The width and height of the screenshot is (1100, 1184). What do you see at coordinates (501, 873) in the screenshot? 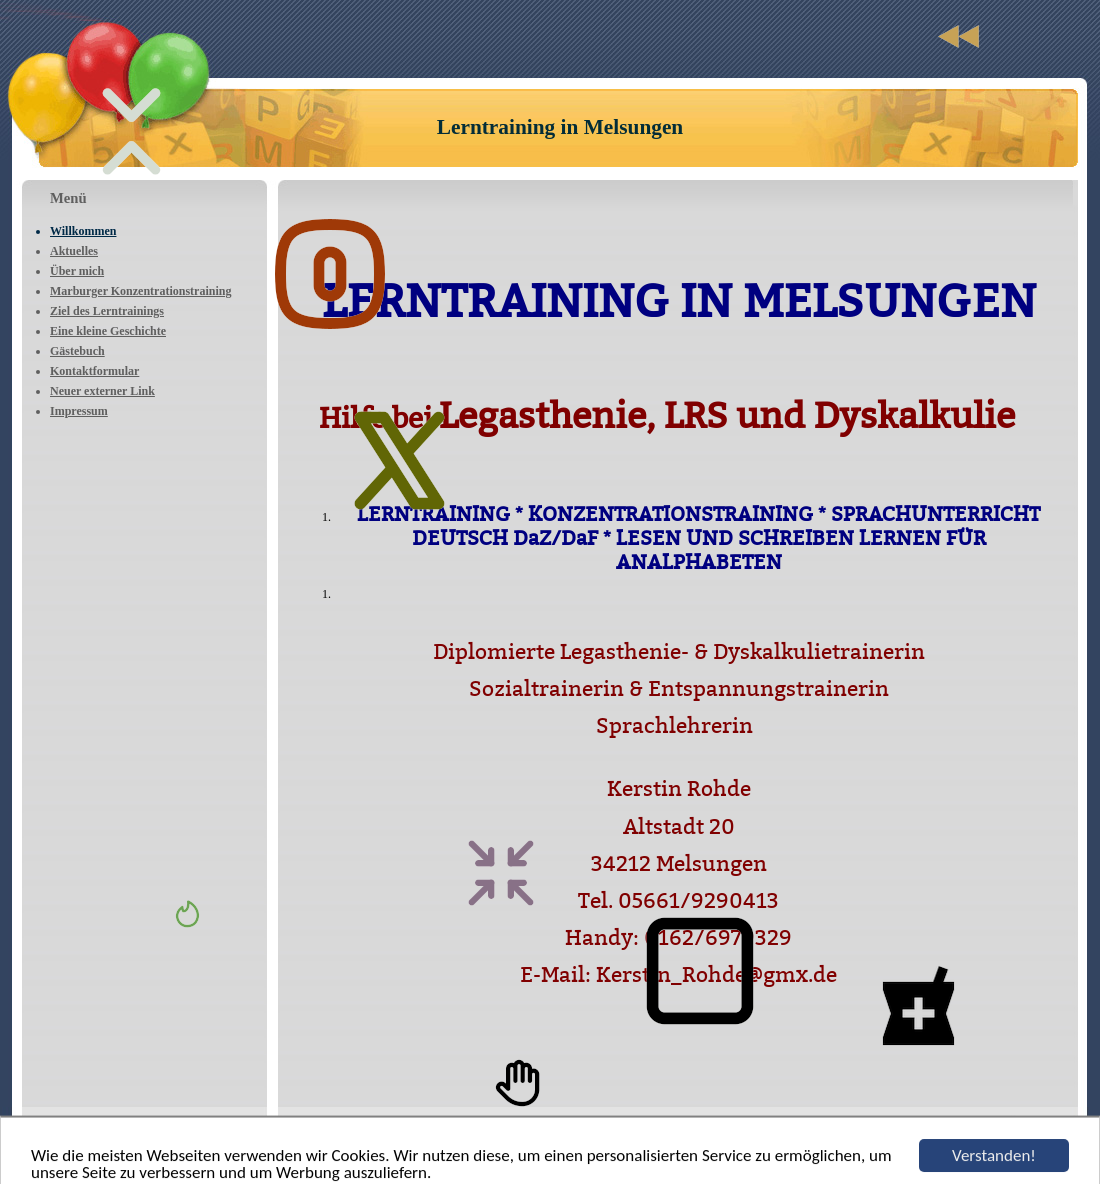
I see `minimize or collapse a window` at bounding box center [501, 873].